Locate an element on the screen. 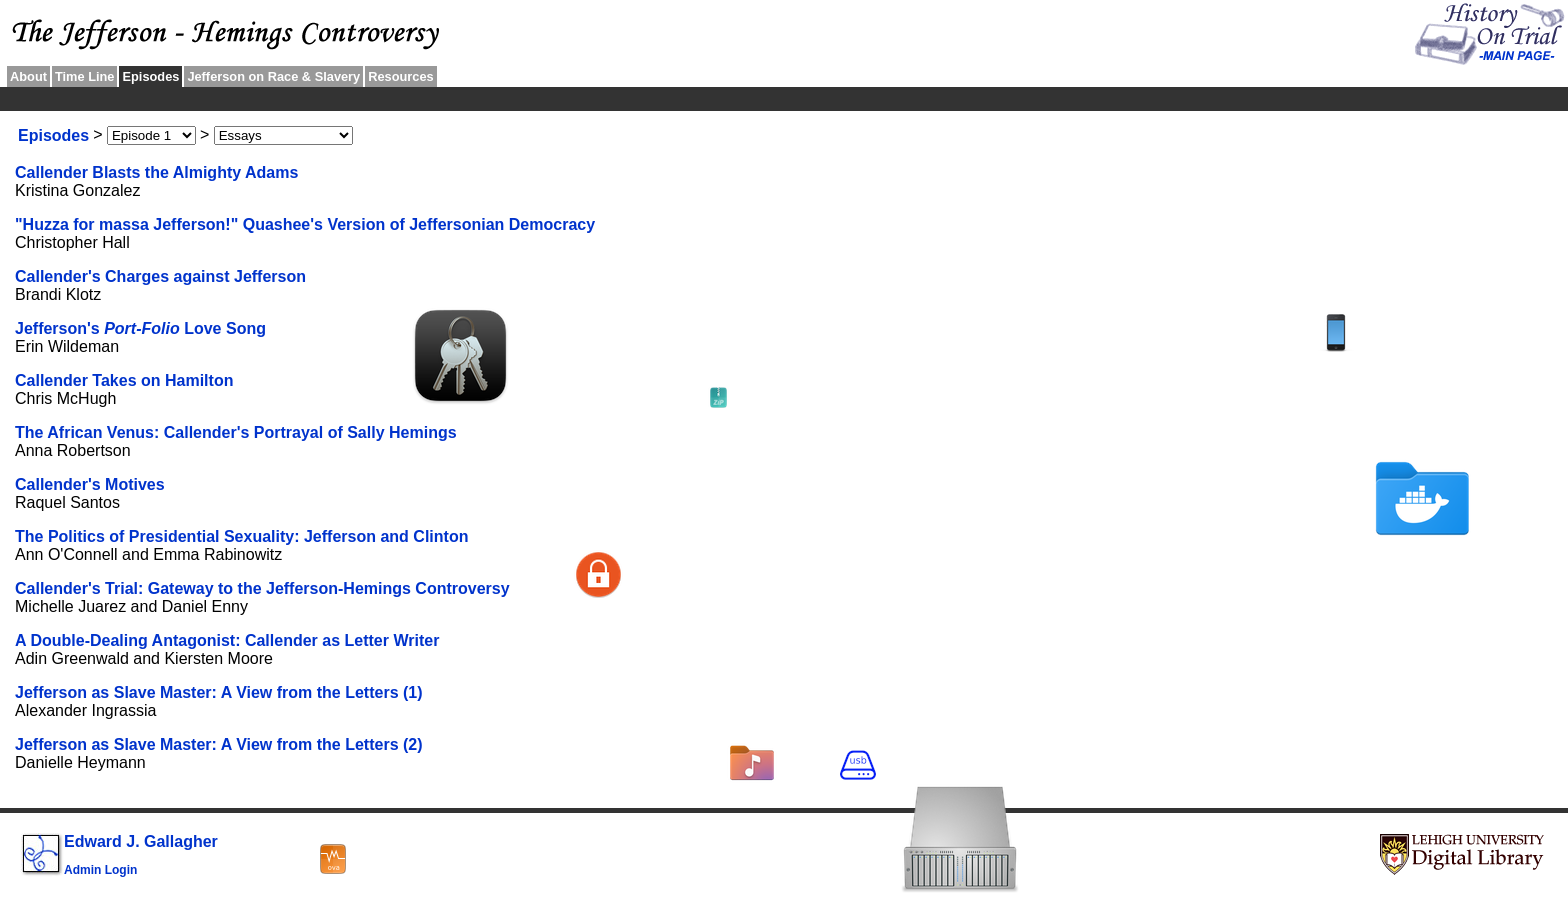  external usb hard drive connected is located at coordinates (858, 764).